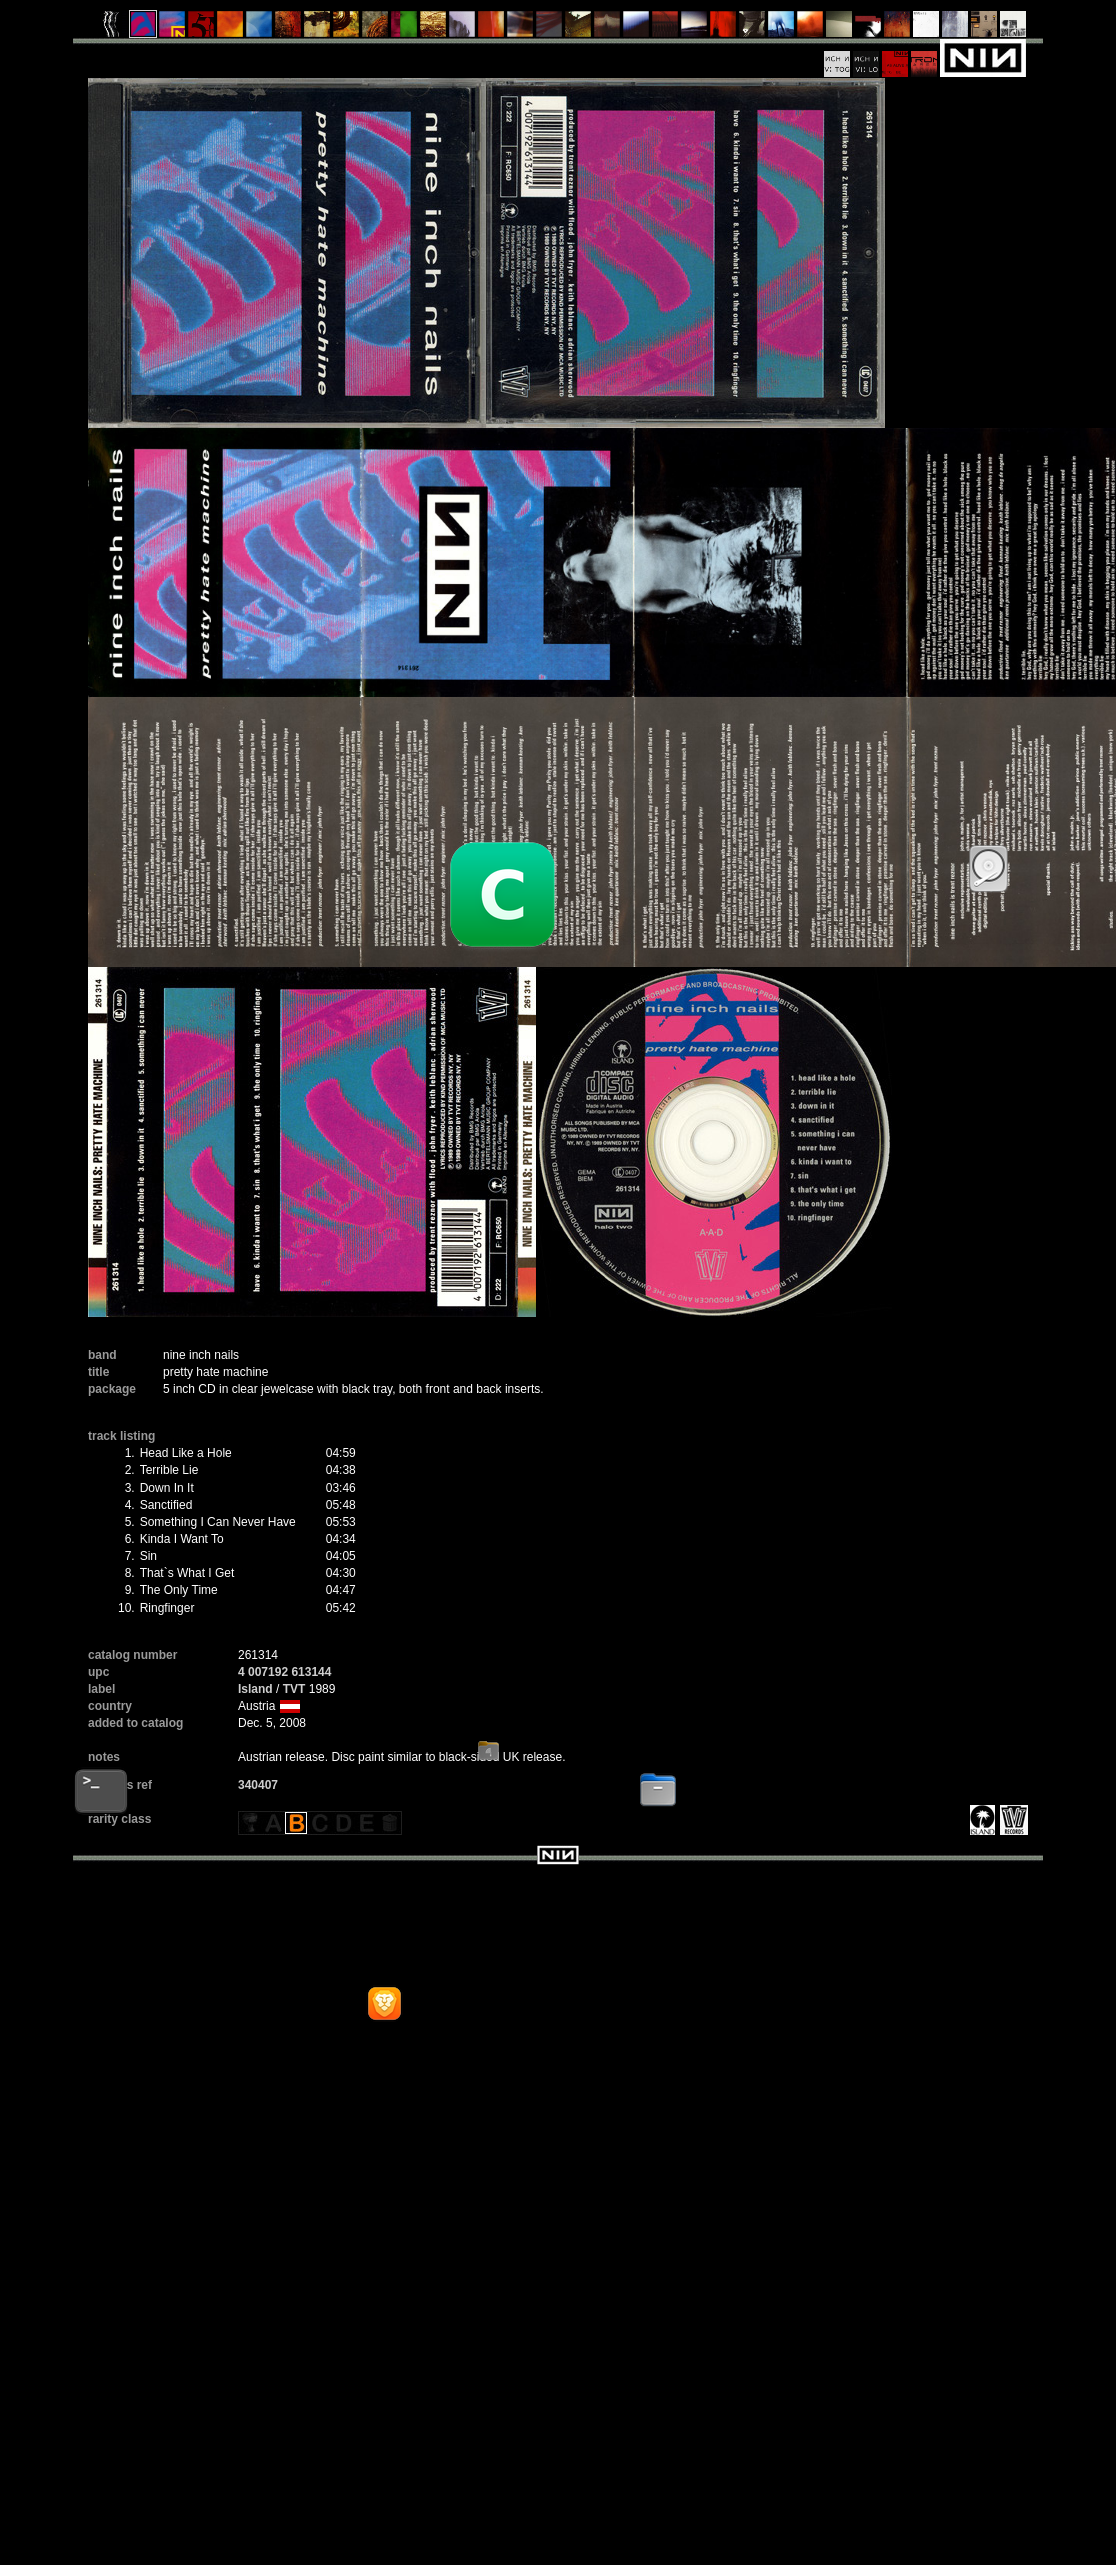 This screenshot has width=1116, height=2565. Describe the element at coordinates (384, 2003) in the screenshot. I see `open brave browser beta version` at that location.